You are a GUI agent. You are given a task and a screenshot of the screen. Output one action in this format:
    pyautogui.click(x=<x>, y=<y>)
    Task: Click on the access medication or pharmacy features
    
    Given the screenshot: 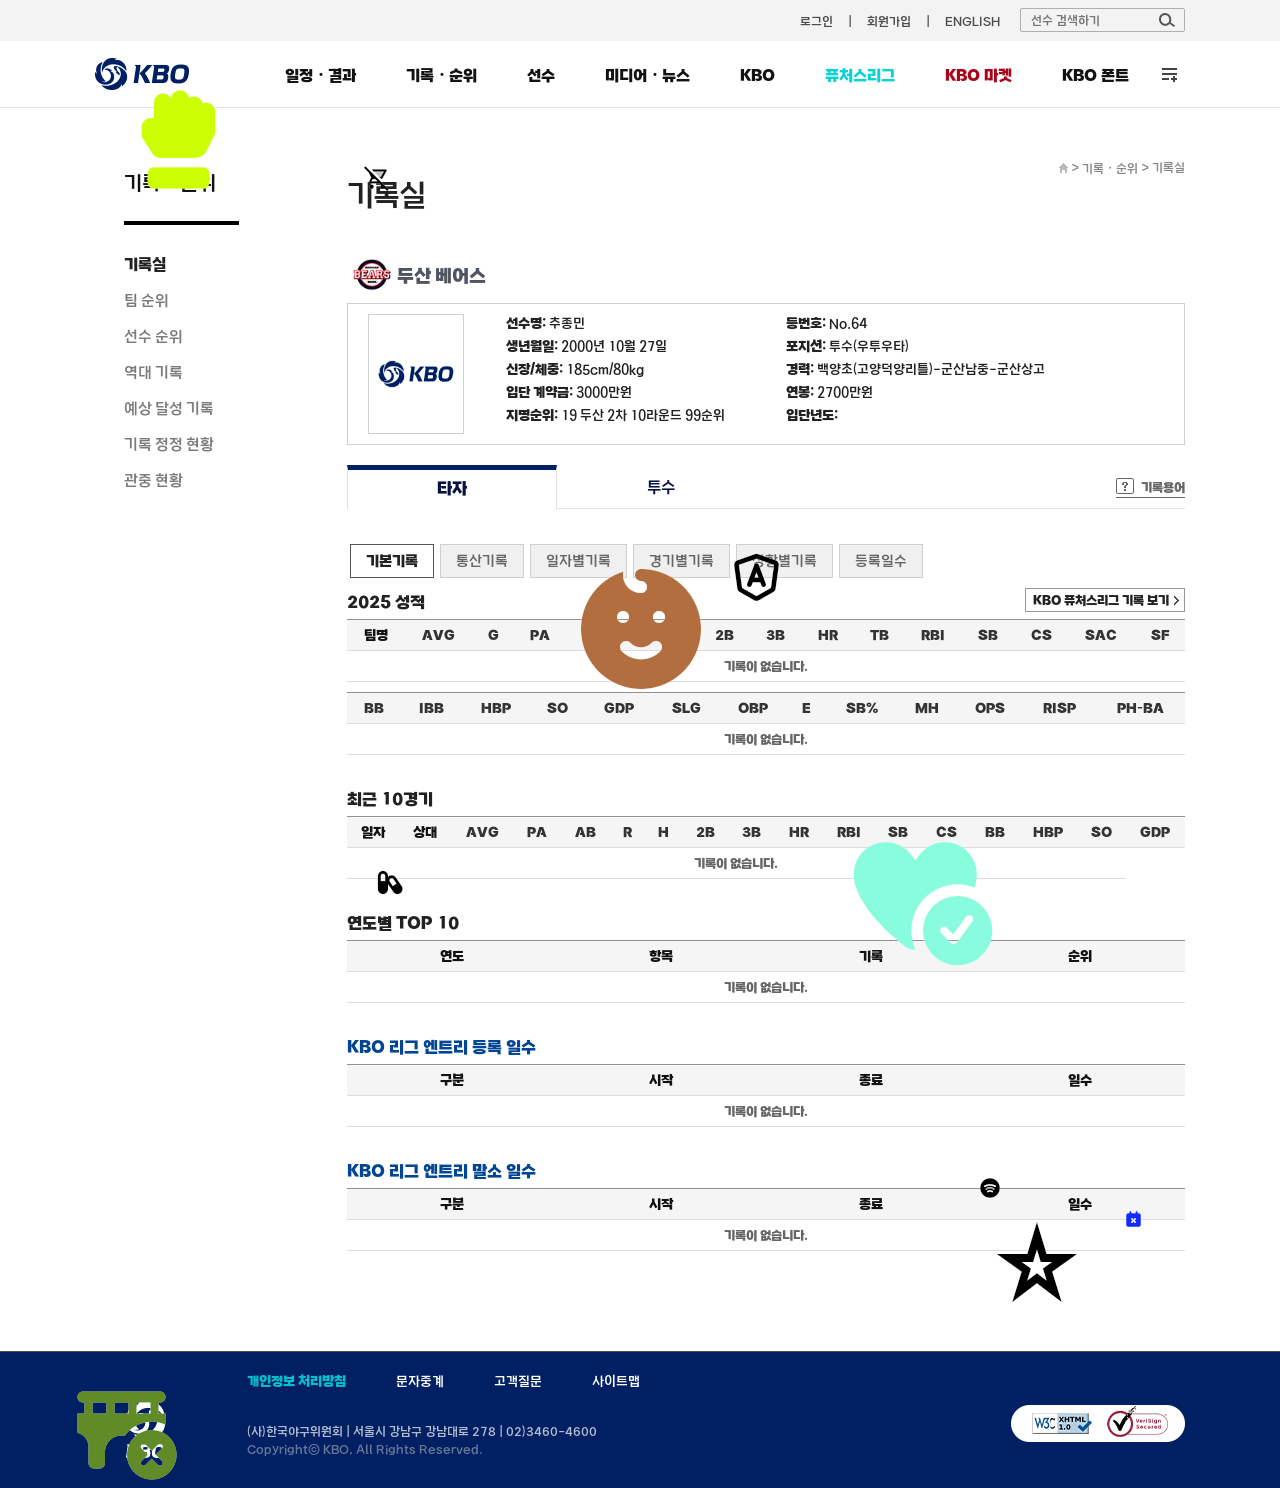 What is the action you would take?
    pyautogui.click(x=389, y=882)
    